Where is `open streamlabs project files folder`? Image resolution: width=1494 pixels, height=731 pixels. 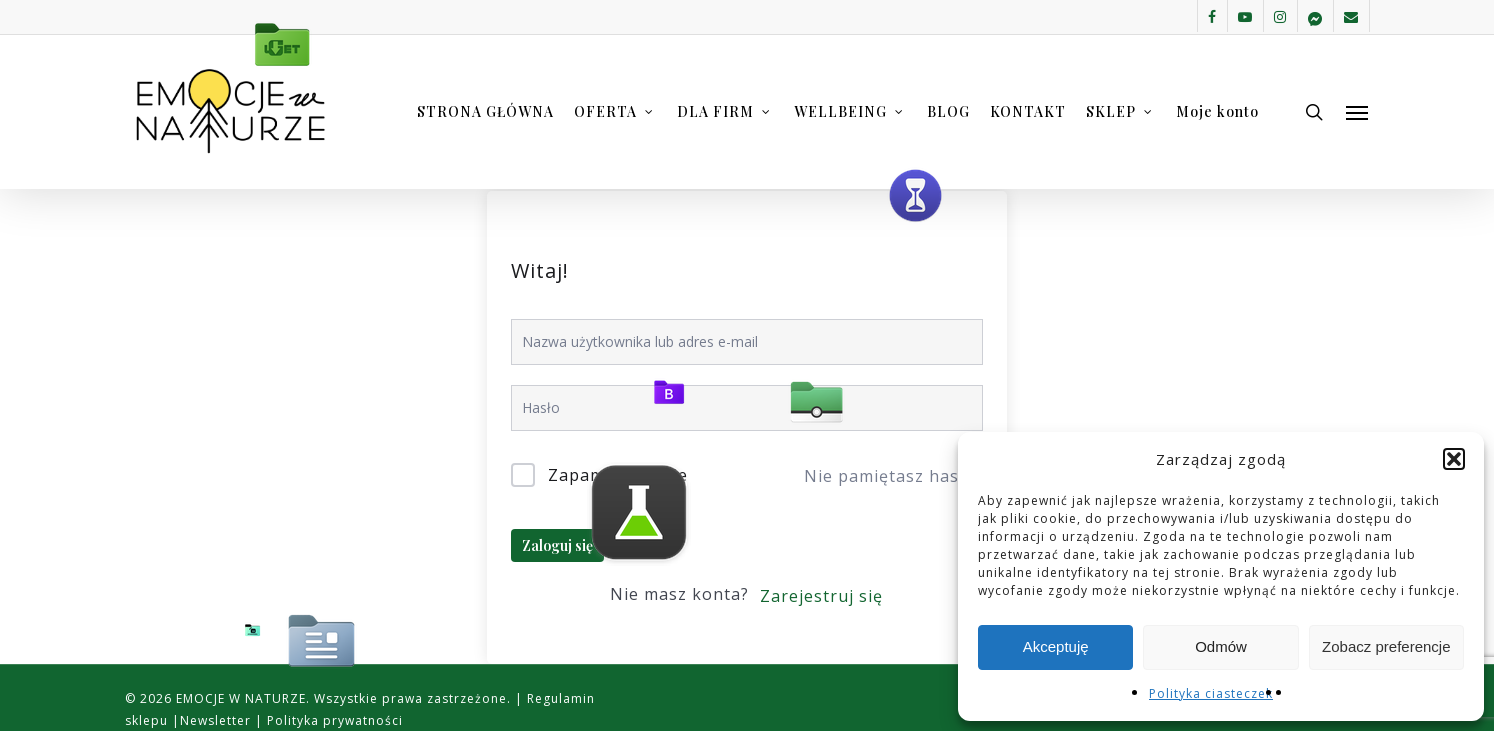
open streamlabs project files folder is located at coordinates (252, 630).